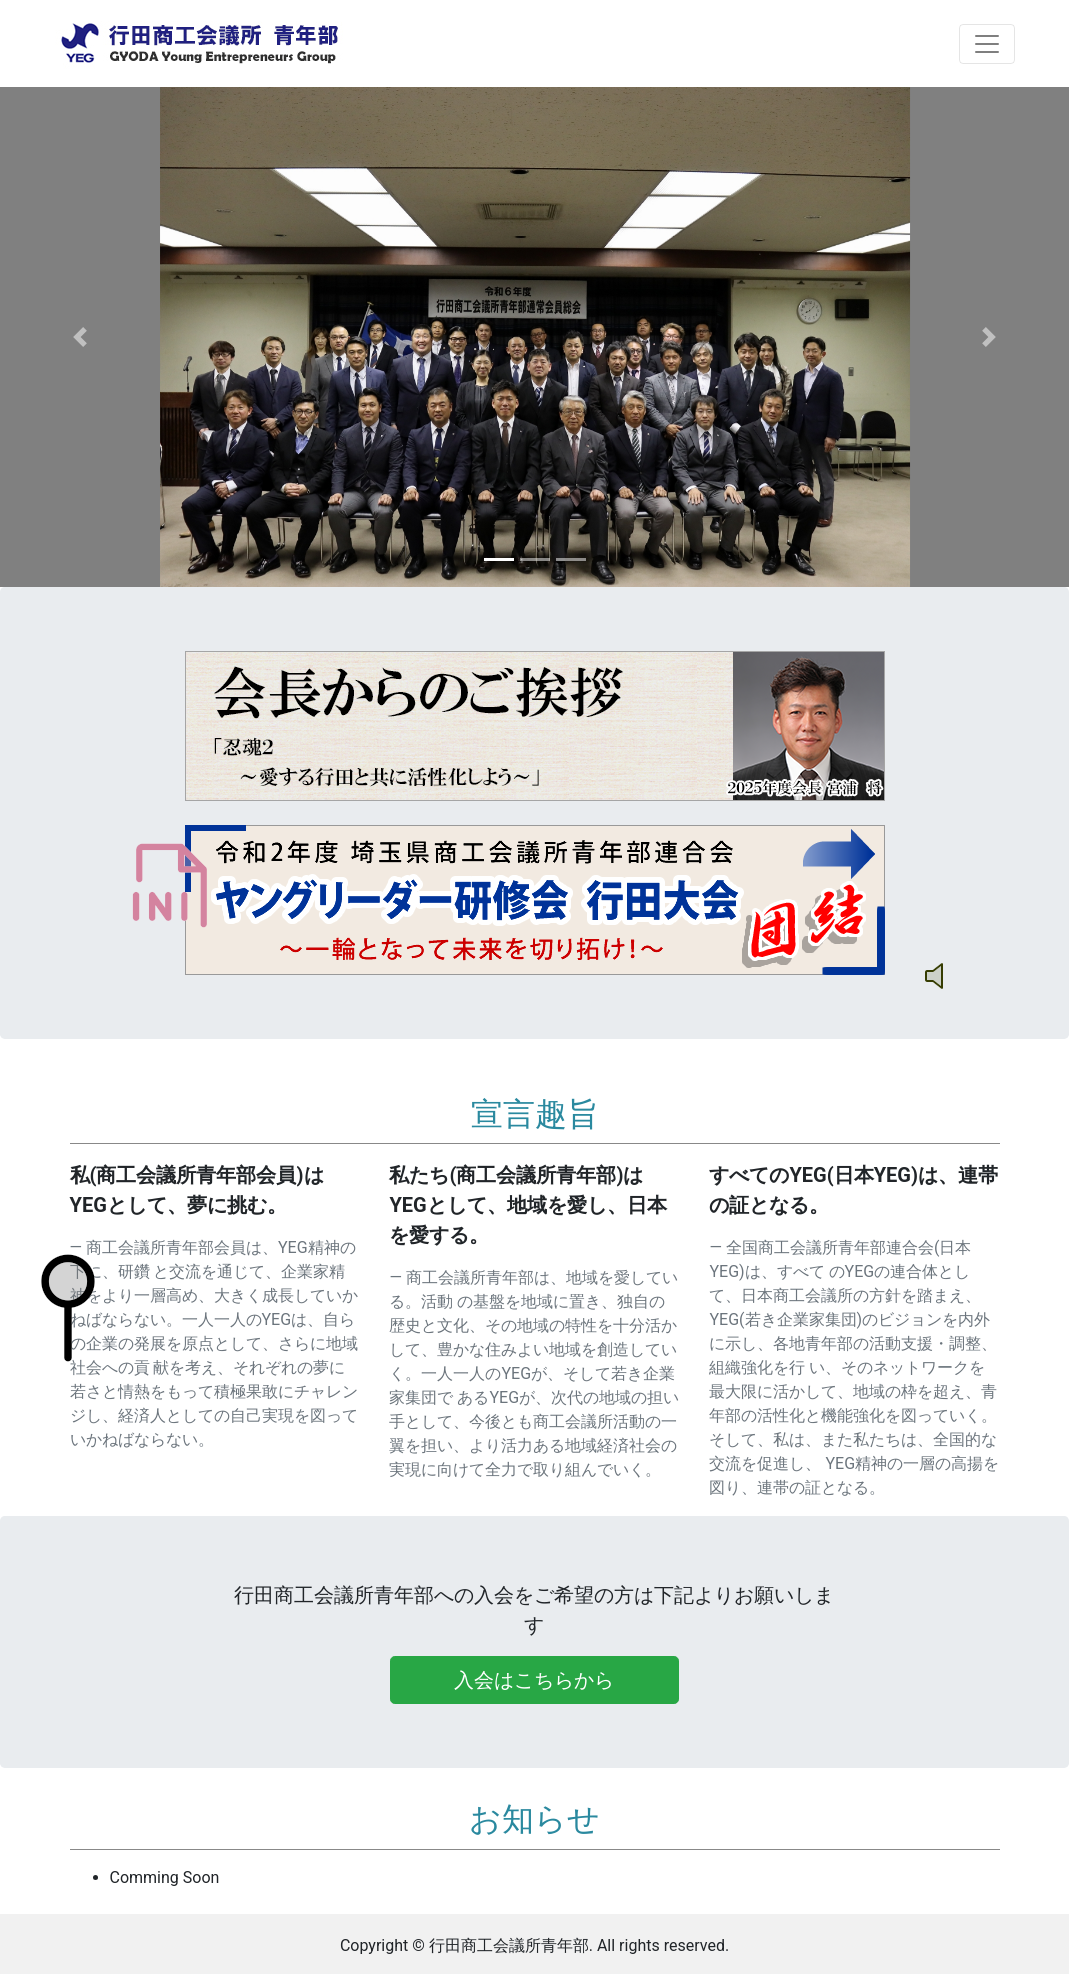 The image size is (1069, 1974). What do you see at coordinates (68, 1308) in the screenshot?
I see `mark a location on a map` at bounding box center [68, 1308].